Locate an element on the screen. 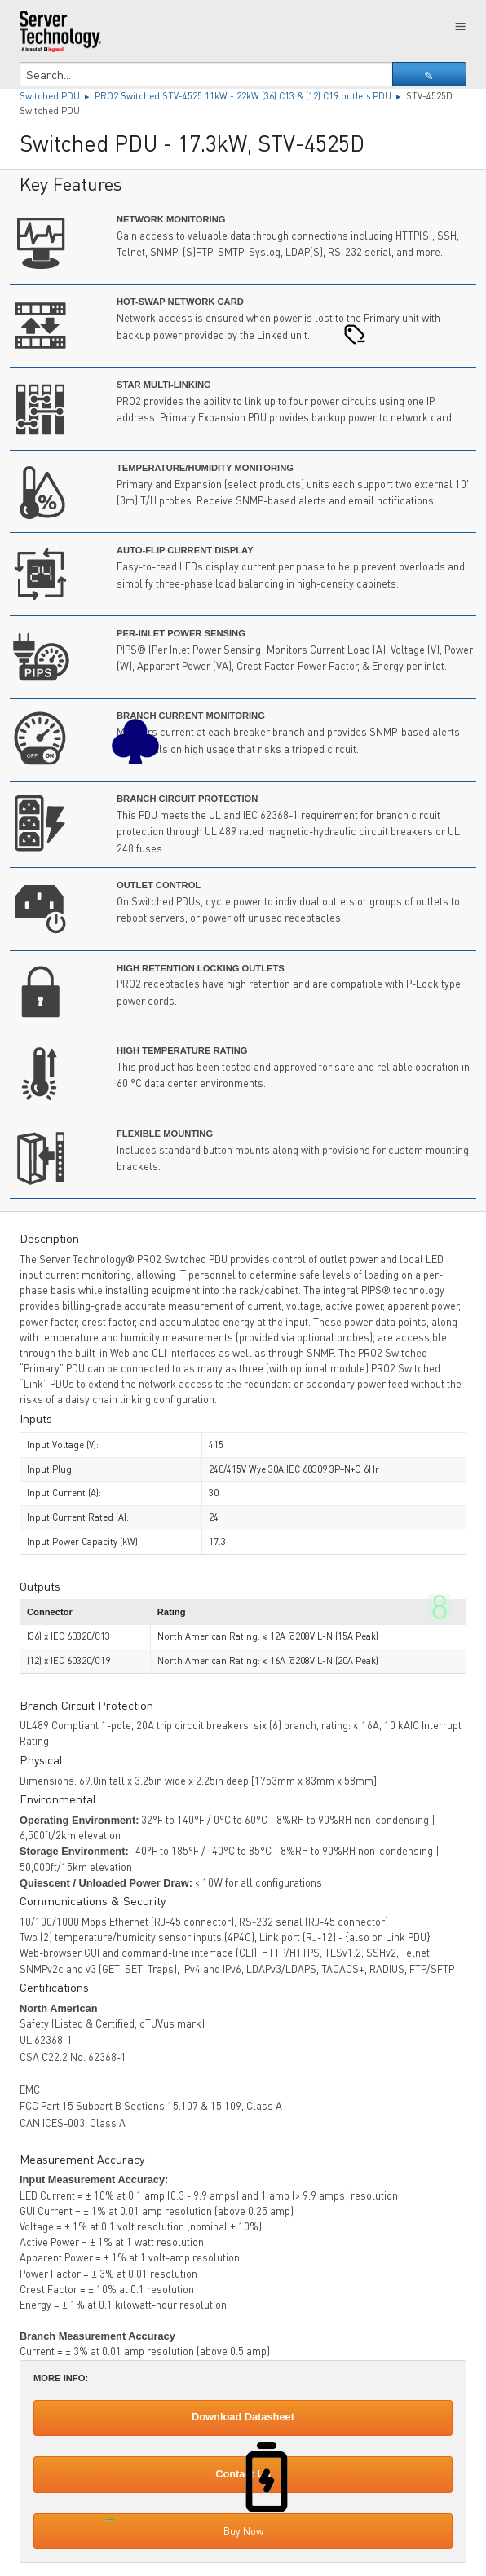 The height and width of the screenshot is (2576, 486). indicates device is currently charging is located at coordinates (267, 2477).